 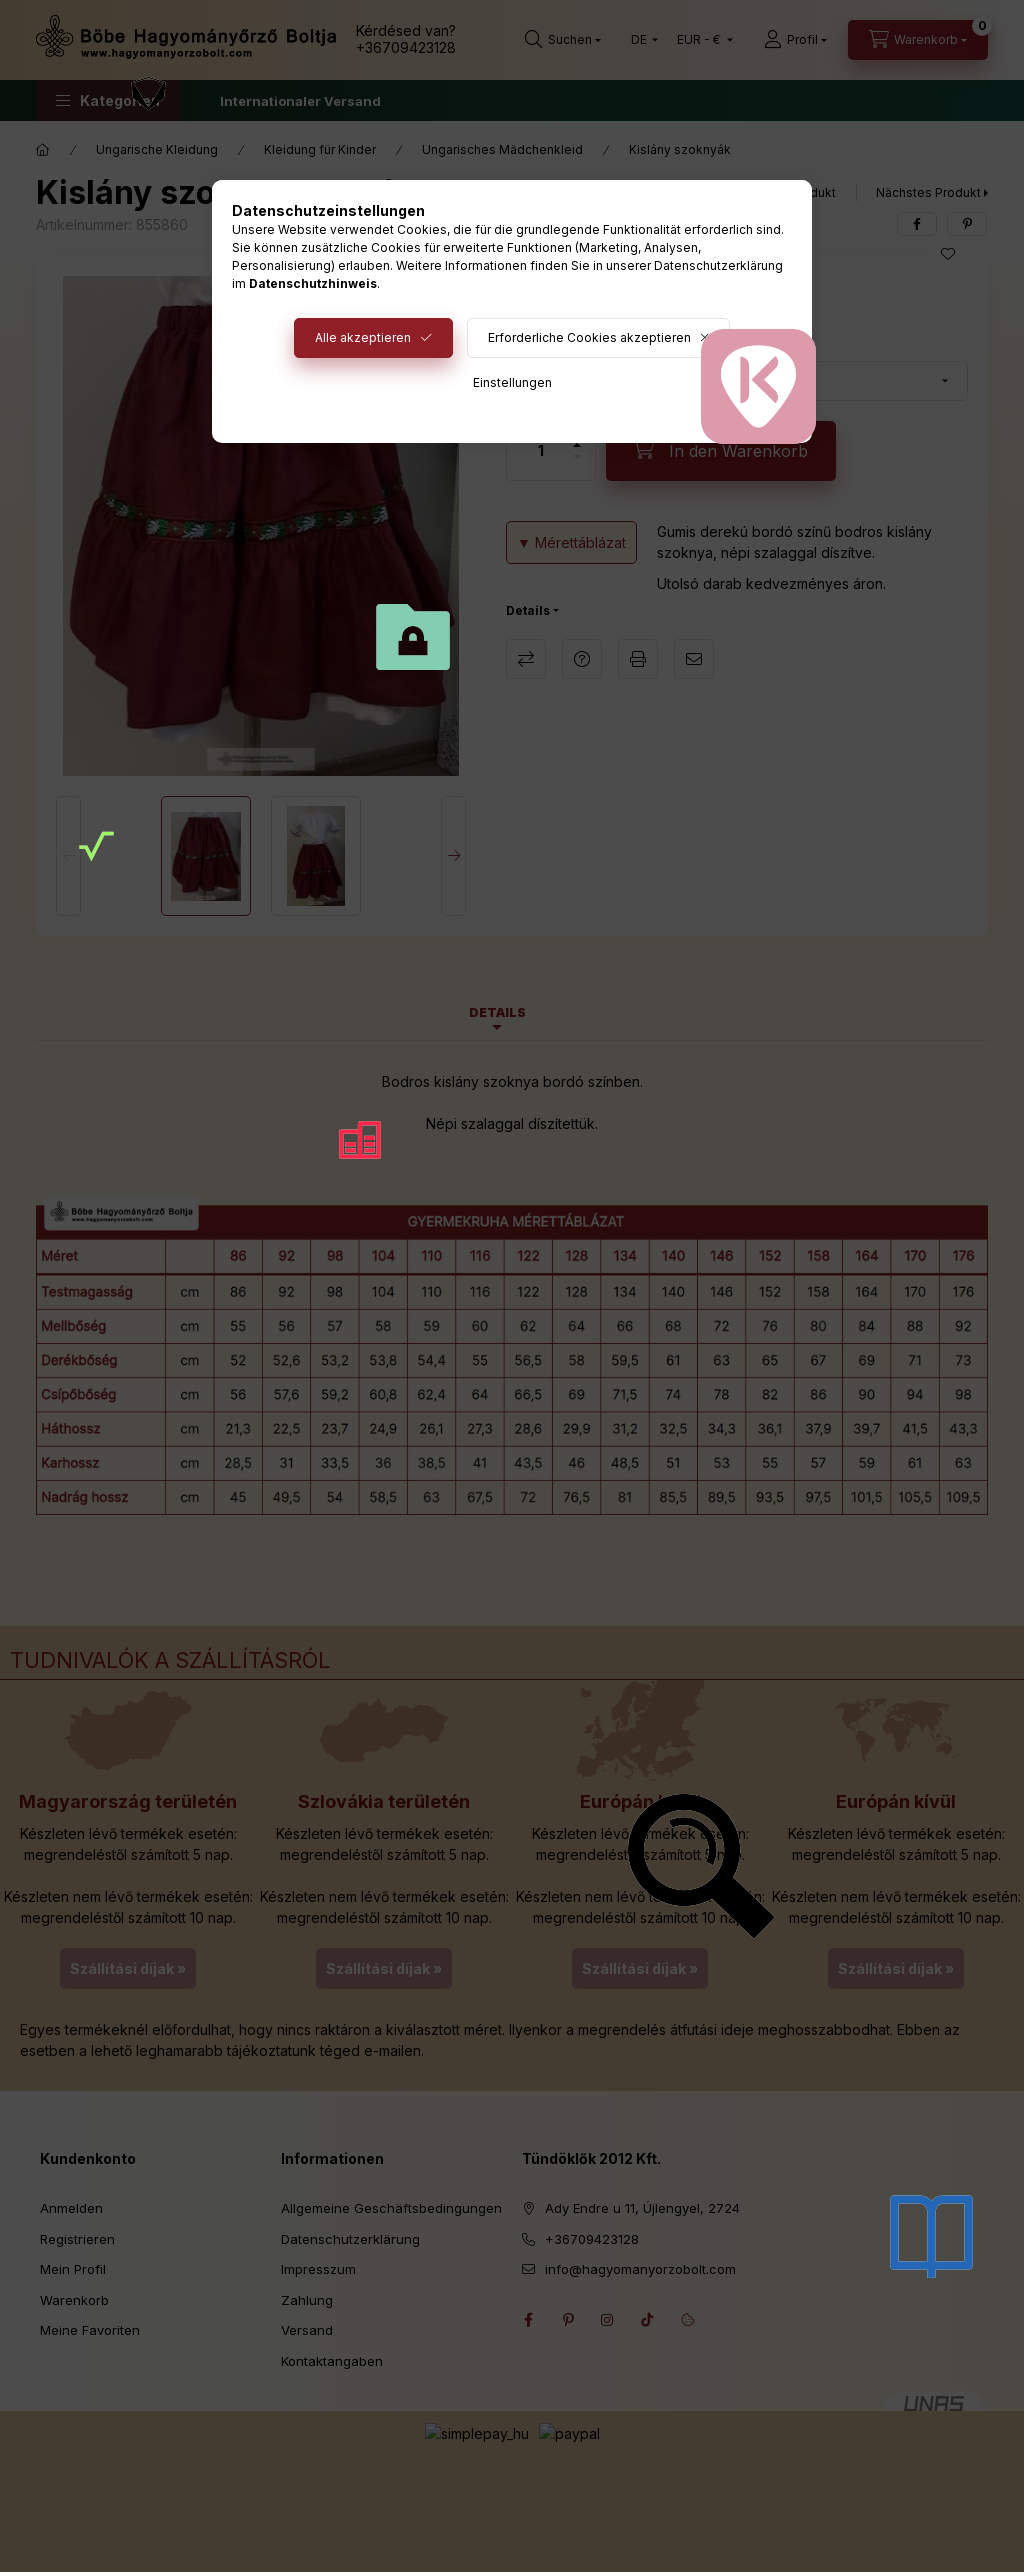 I want to click on open reading mode or e-reader, so click(x=931, y=2232).